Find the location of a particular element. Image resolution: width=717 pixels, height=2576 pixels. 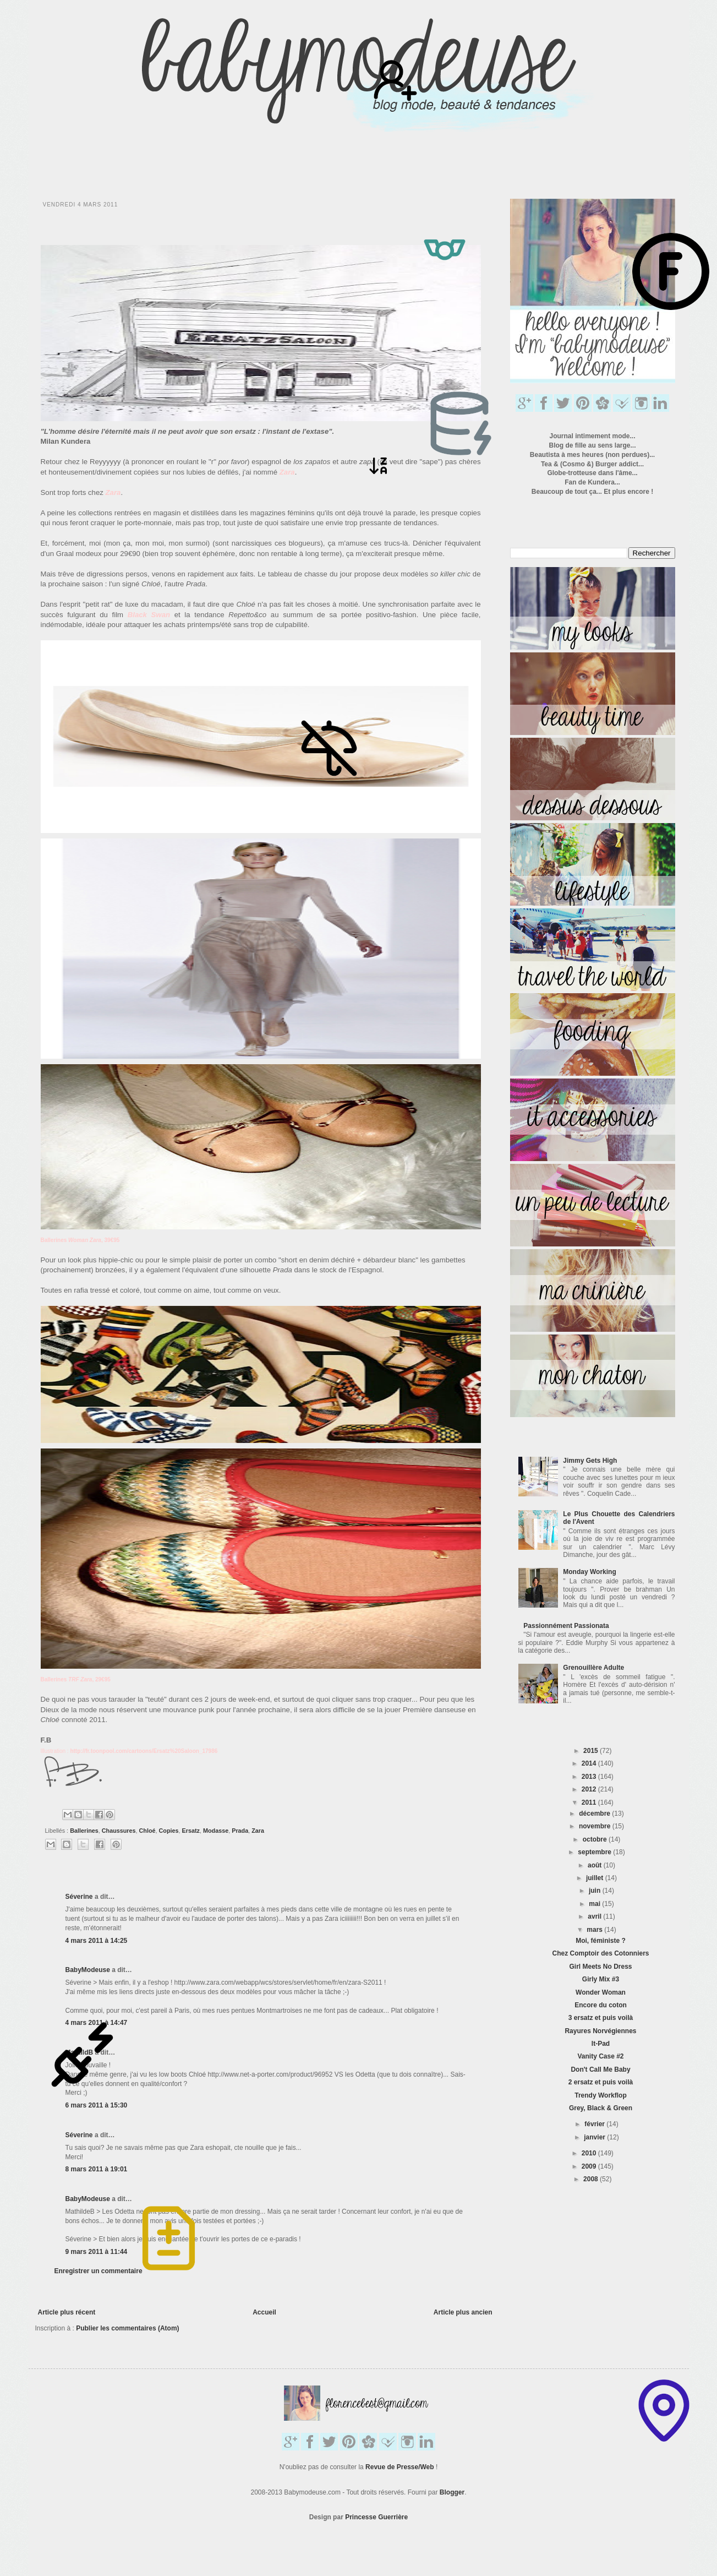

view file differences or changes is located at coordinates (168, 2238).